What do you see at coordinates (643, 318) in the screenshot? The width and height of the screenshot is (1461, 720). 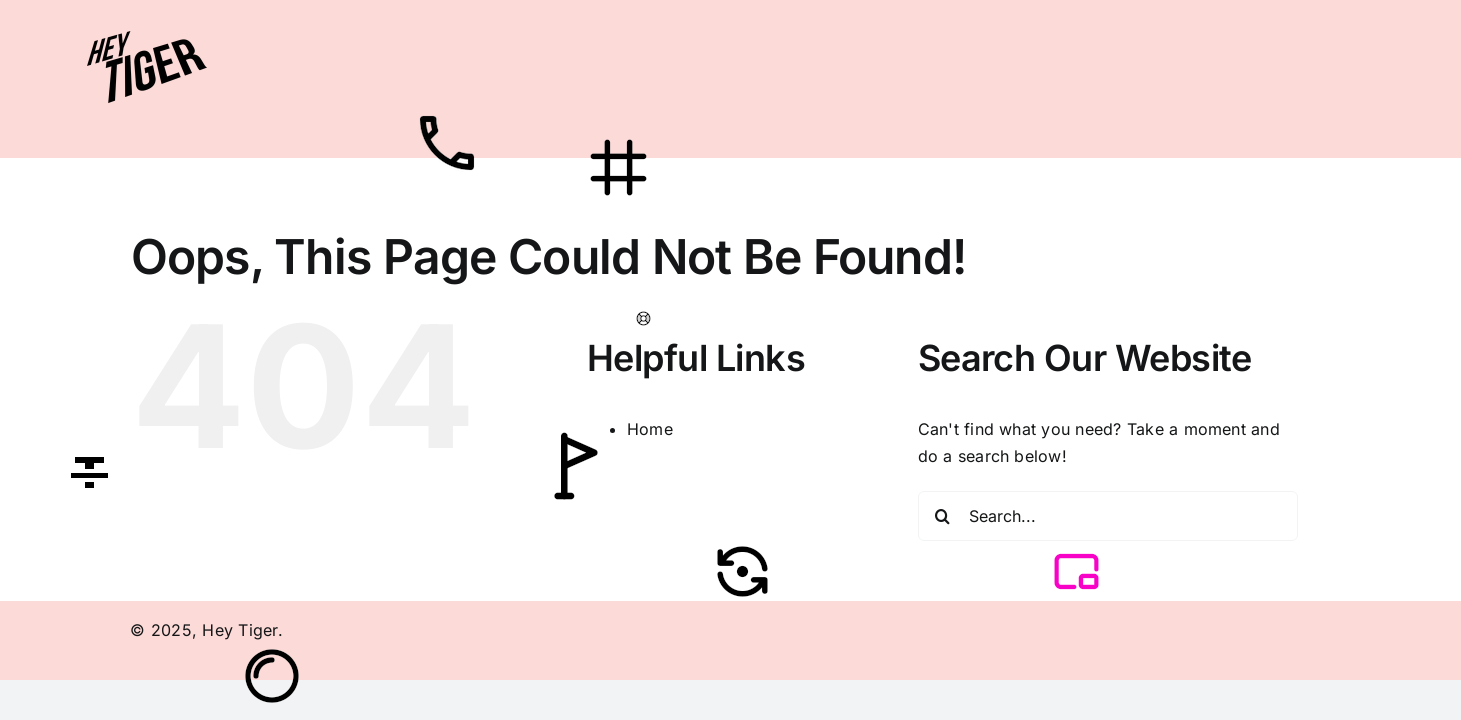 I see `access help or support center` at bounding box center [643, 318].